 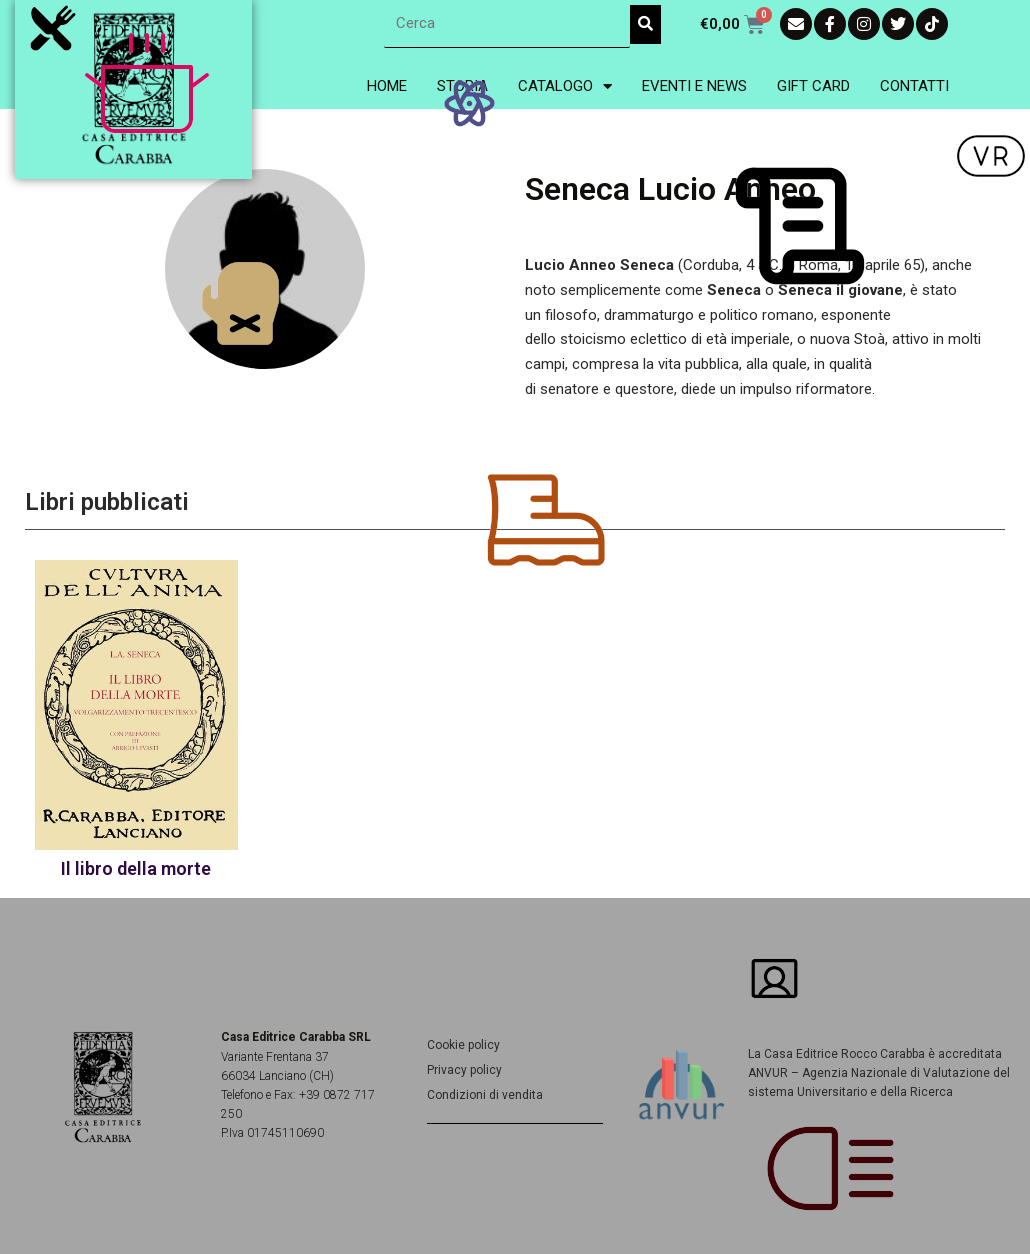 I want to click on select footwear or boot category, so click(x=542, y=520).